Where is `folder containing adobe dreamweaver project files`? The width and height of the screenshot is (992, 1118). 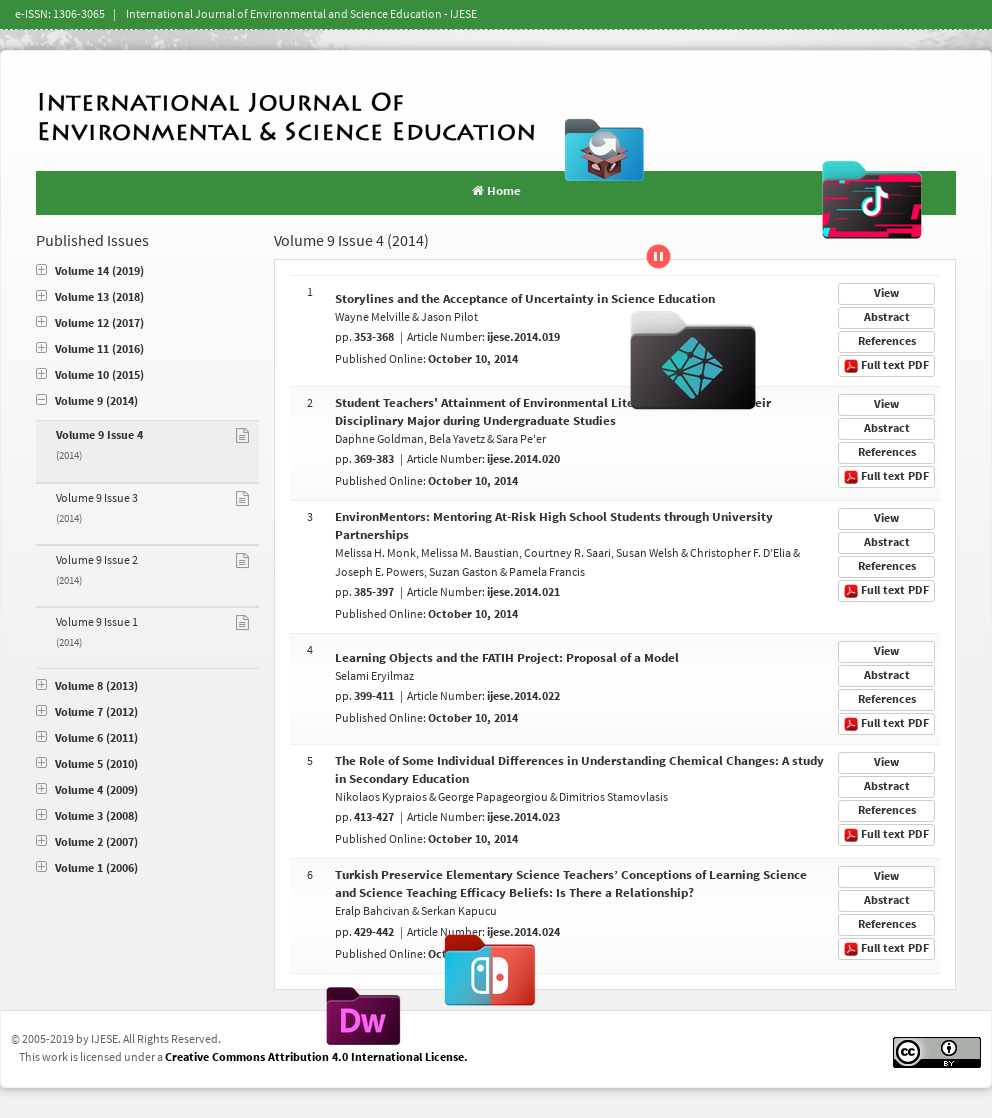
folder containing adobe dreamweaver project files is located at coordinates (363, 1018).